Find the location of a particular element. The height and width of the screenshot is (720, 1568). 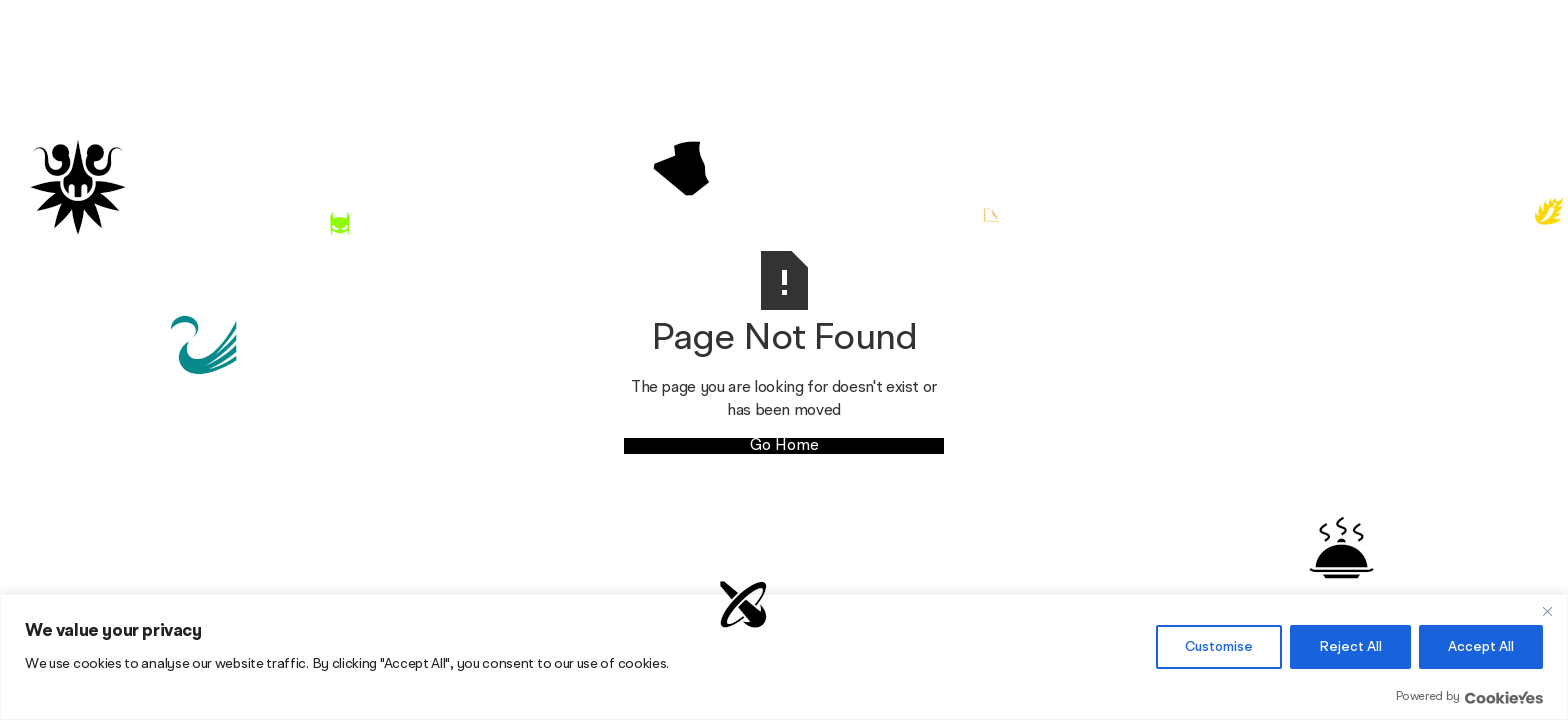

select pimiento or pepper ingredient is located at coordinates (1549, 211).